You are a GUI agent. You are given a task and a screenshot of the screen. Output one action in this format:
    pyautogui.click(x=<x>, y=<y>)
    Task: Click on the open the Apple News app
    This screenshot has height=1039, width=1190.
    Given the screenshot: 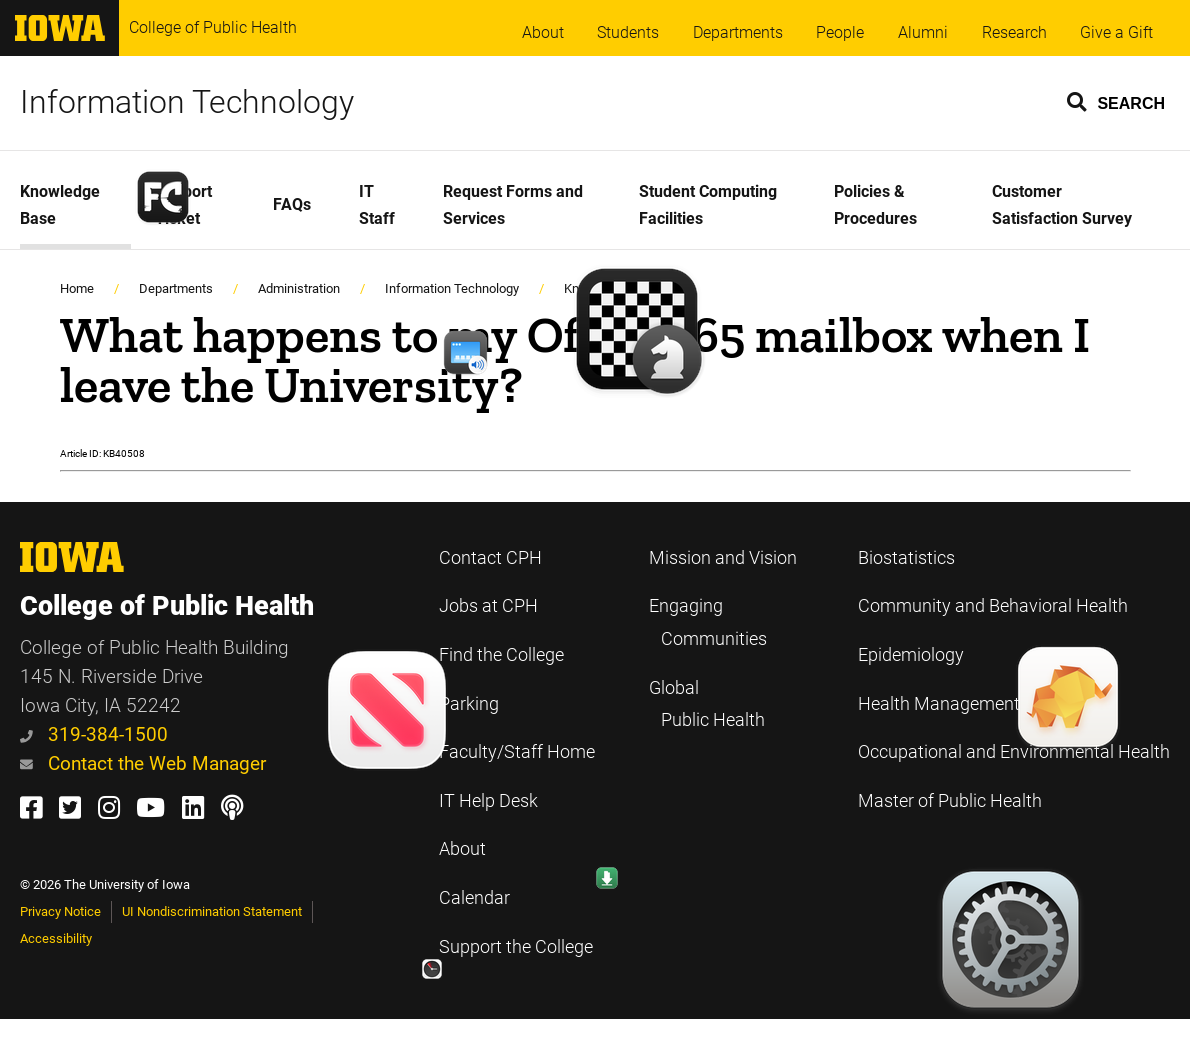 What is the action you would take?
    pyautogui.click(x=387, y=710)
    